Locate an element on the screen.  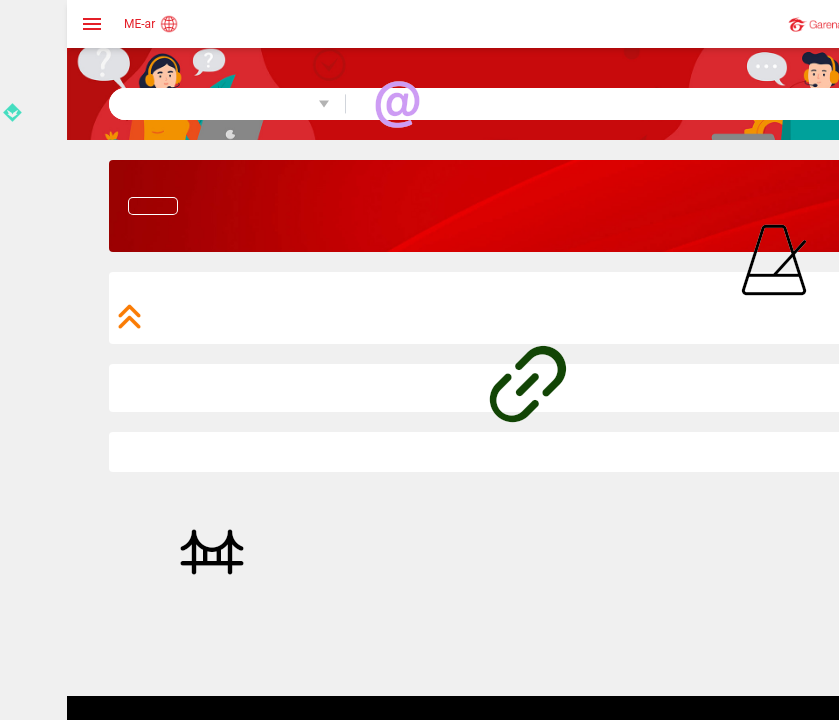
mention a user in chat is located at coordinates (397, 104).